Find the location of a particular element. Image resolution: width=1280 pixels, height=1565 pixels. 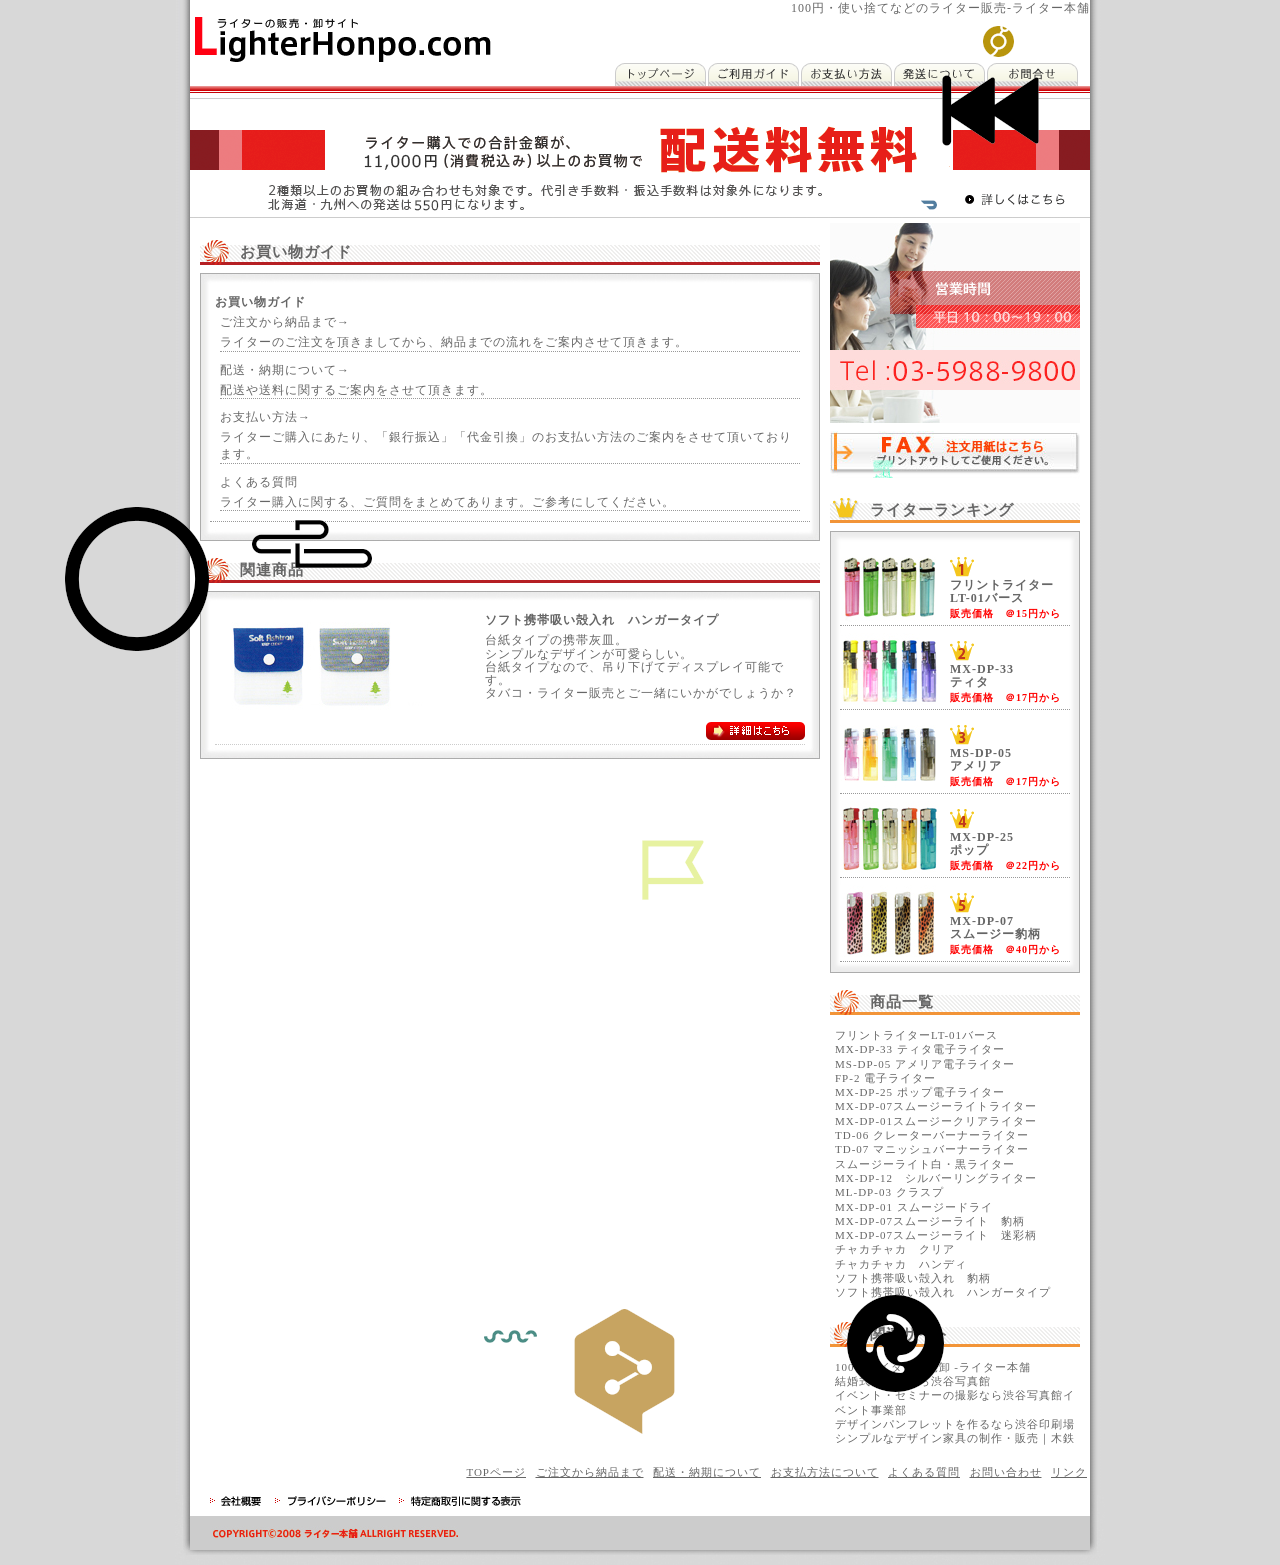

SWR (stale-while-revalidate) library logo is located at coordinates (510, 1336).